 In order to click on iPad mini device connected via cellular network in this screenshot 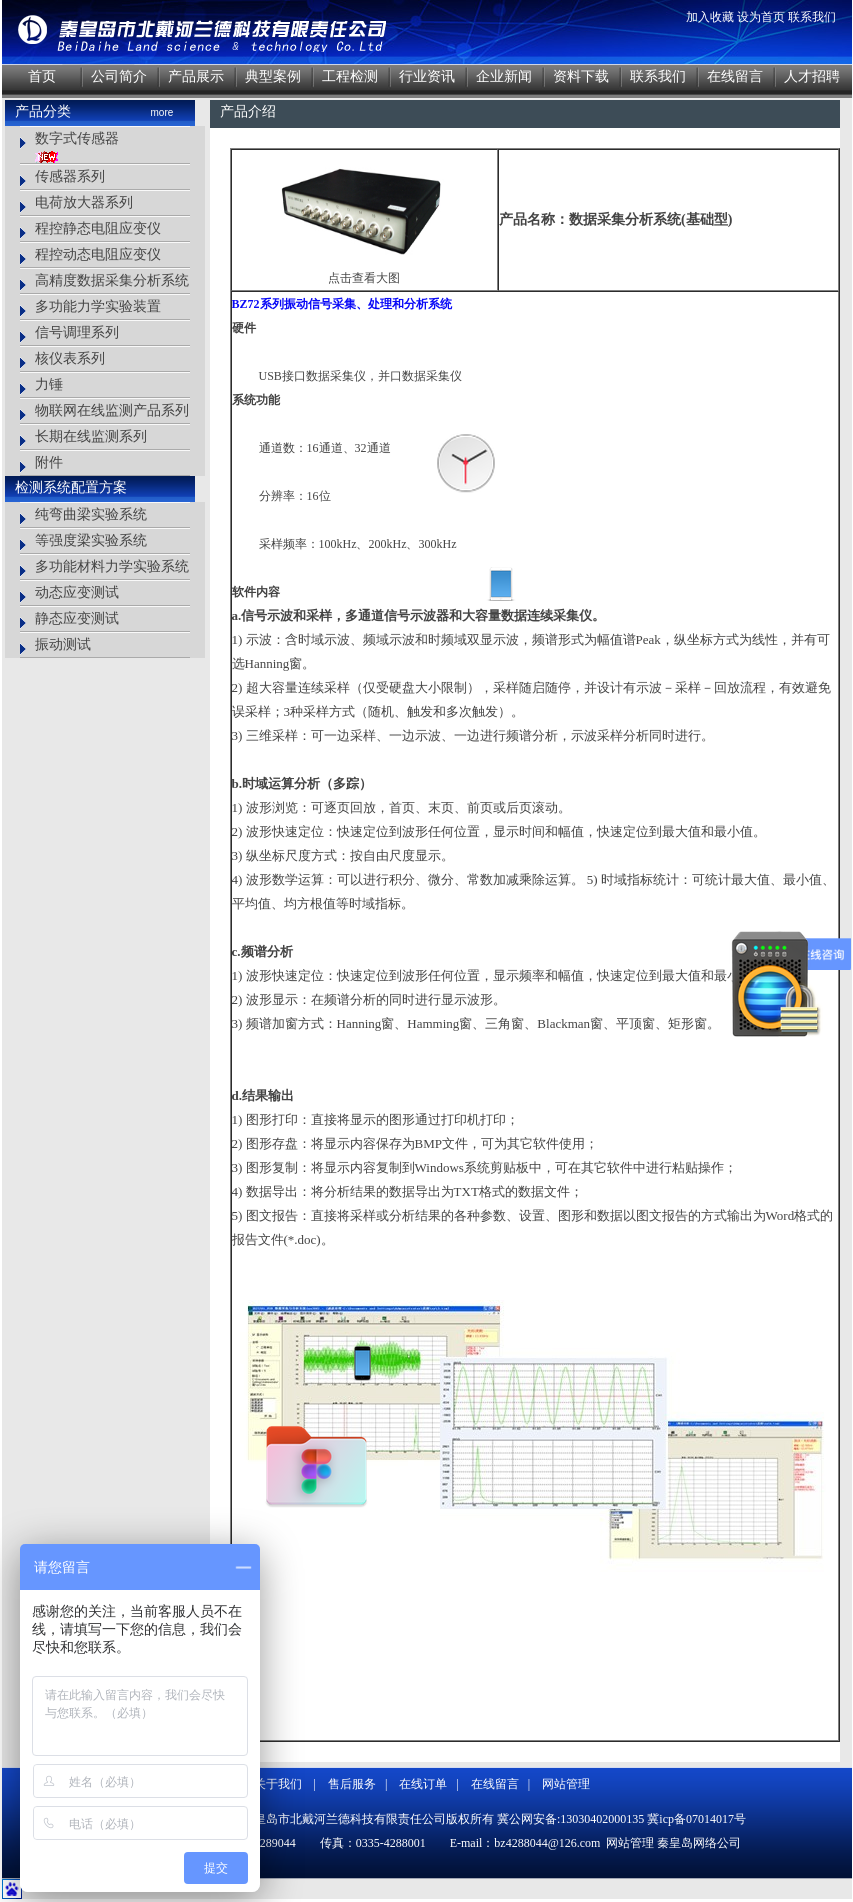, I will do `click(501, 581)`.